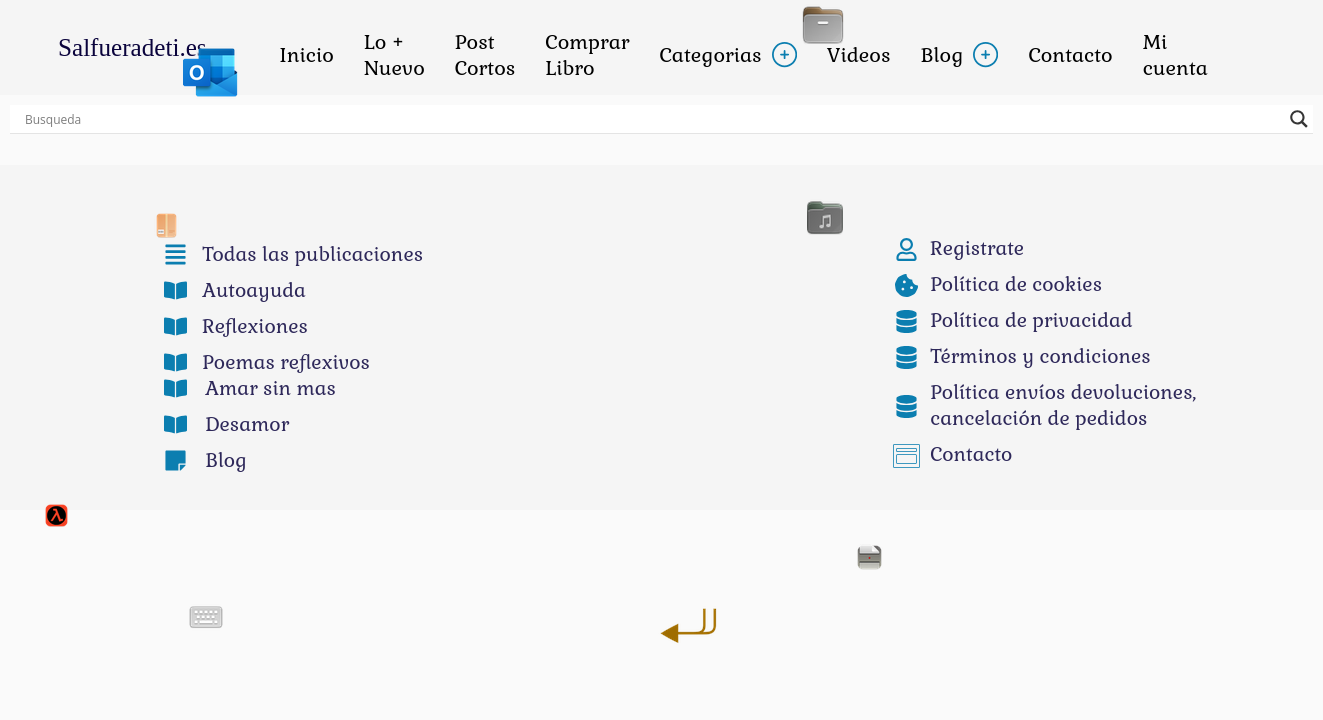 This screenshot has height=720, width=1323. I want to click on open your music folder, so click(825, 217).